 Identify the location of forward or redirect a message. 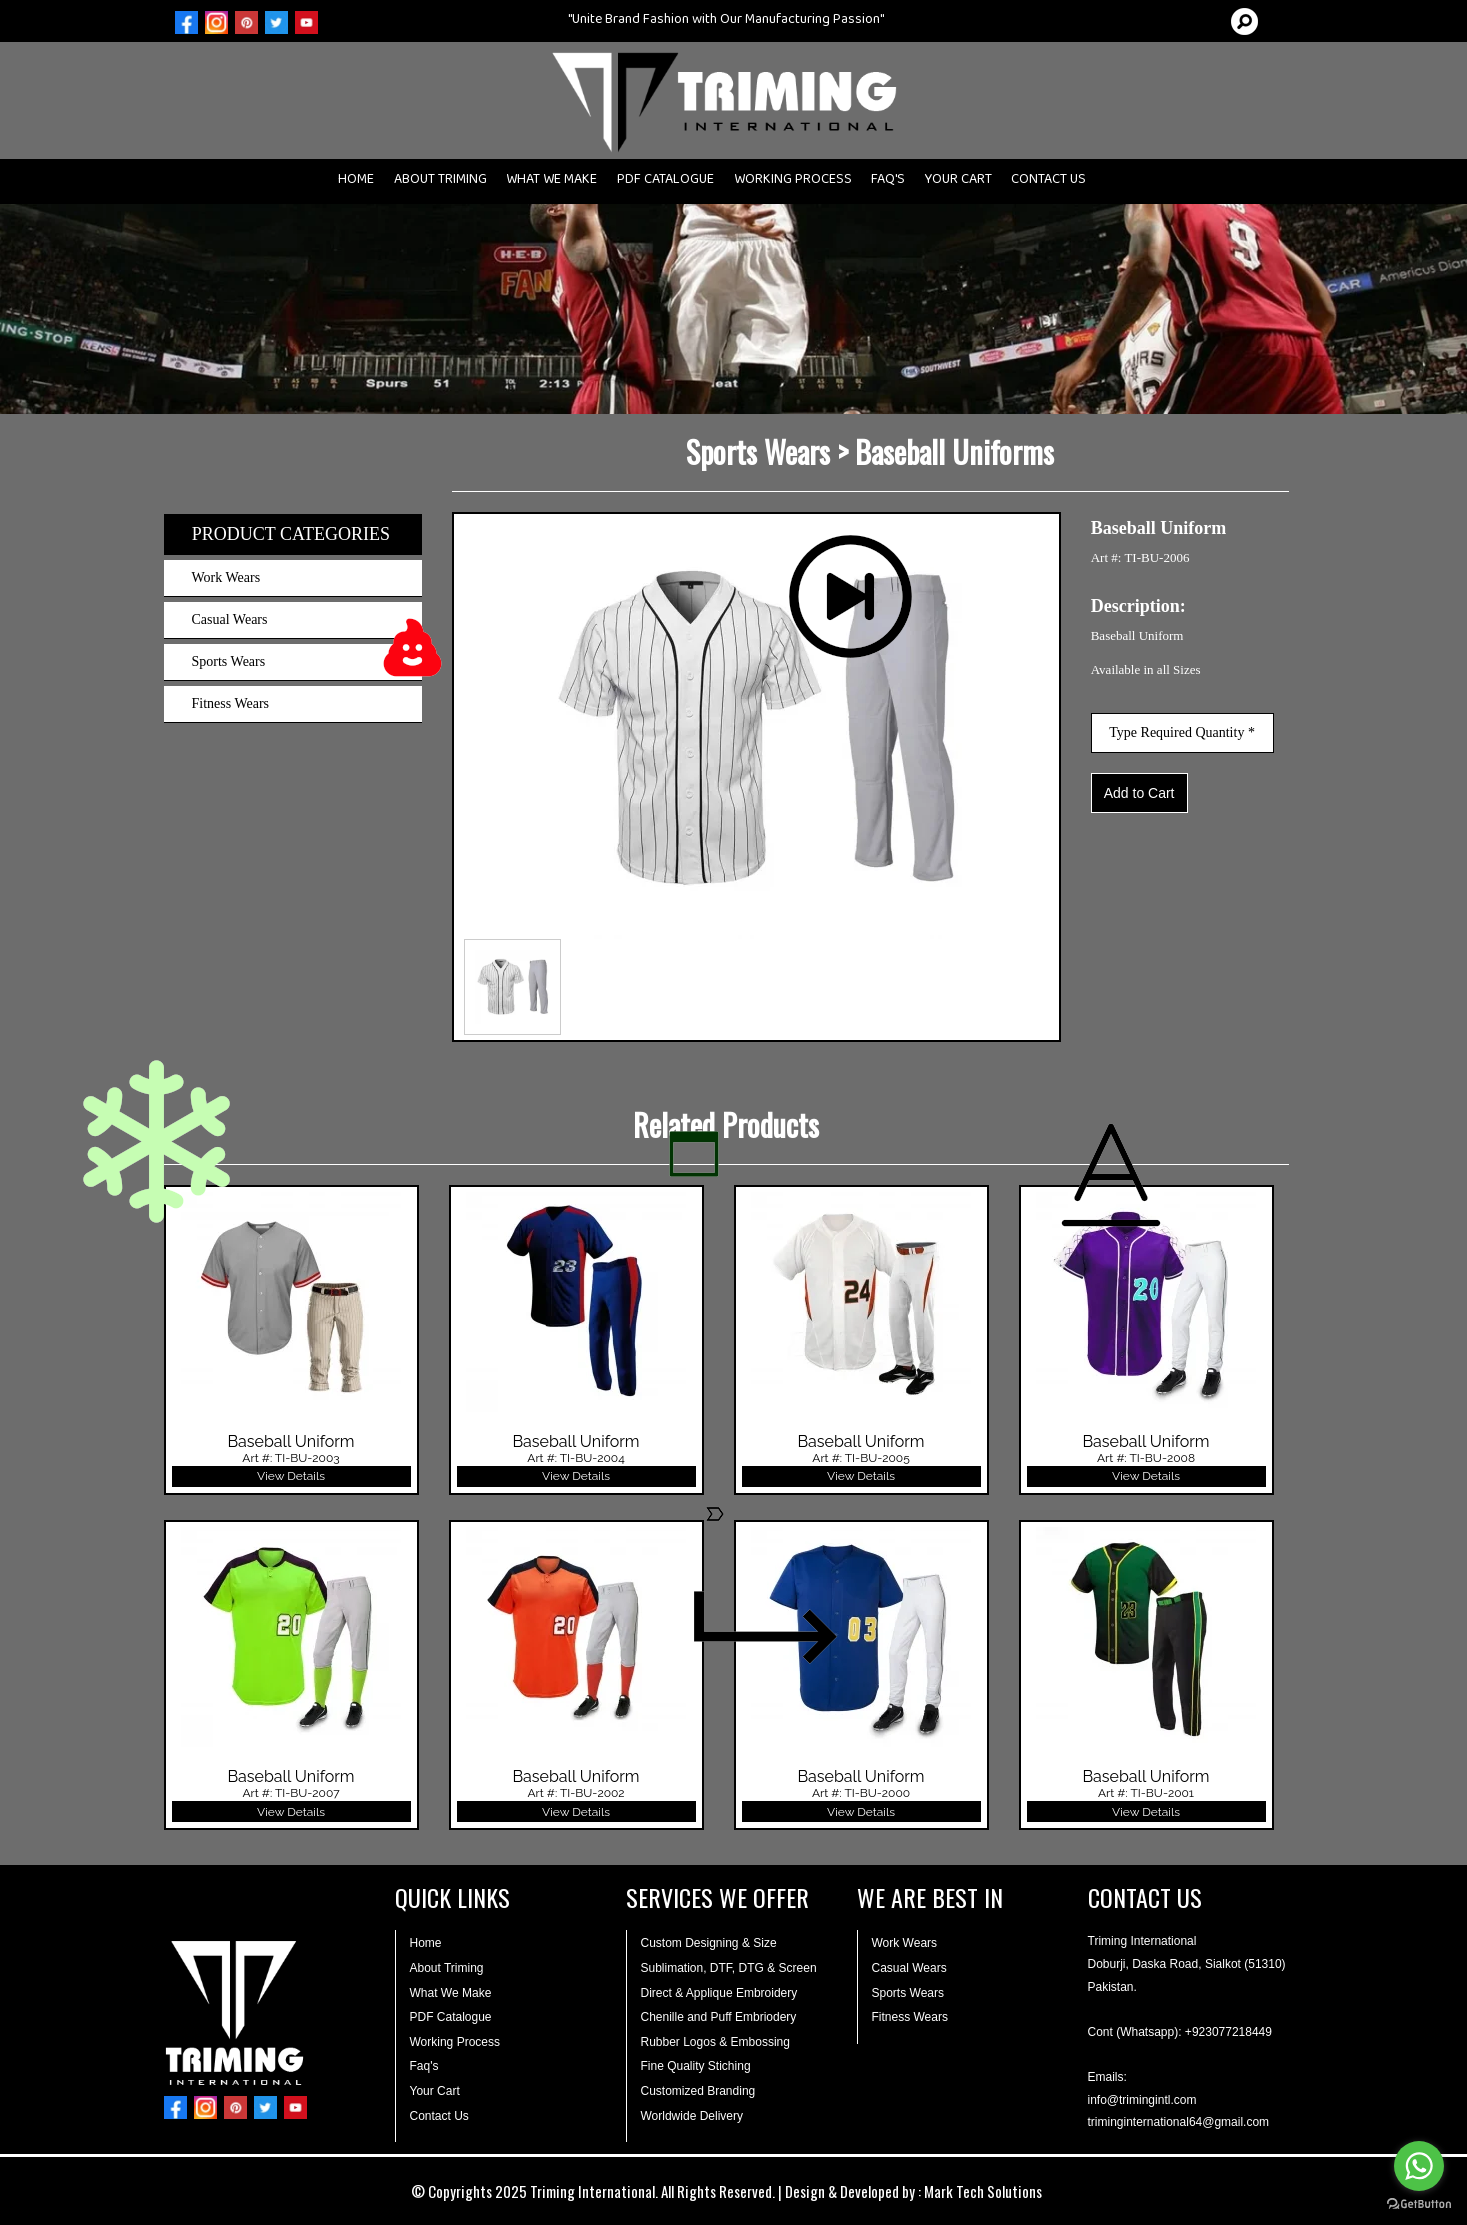
(764, 1626).